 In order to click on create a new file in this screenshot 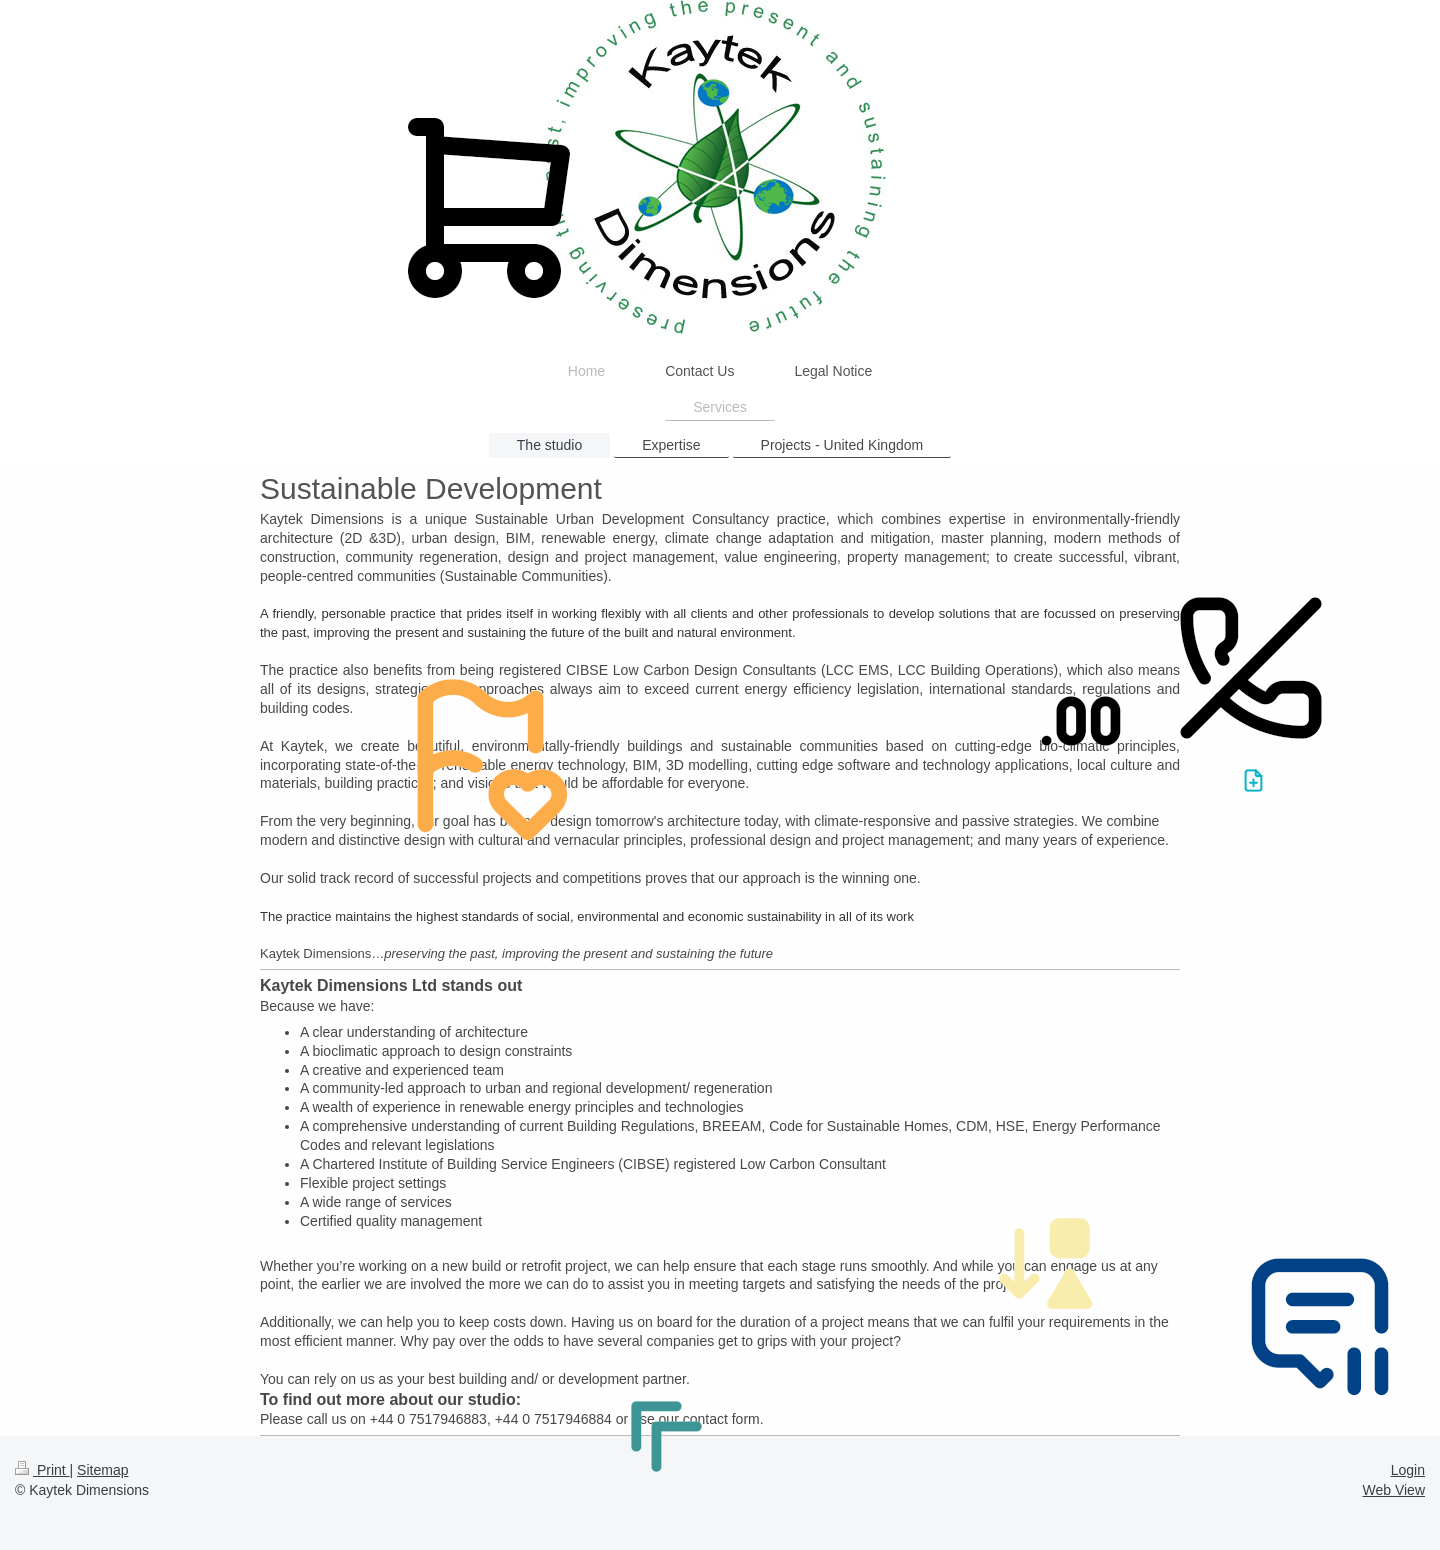, I will do `click(1253, 780)`.